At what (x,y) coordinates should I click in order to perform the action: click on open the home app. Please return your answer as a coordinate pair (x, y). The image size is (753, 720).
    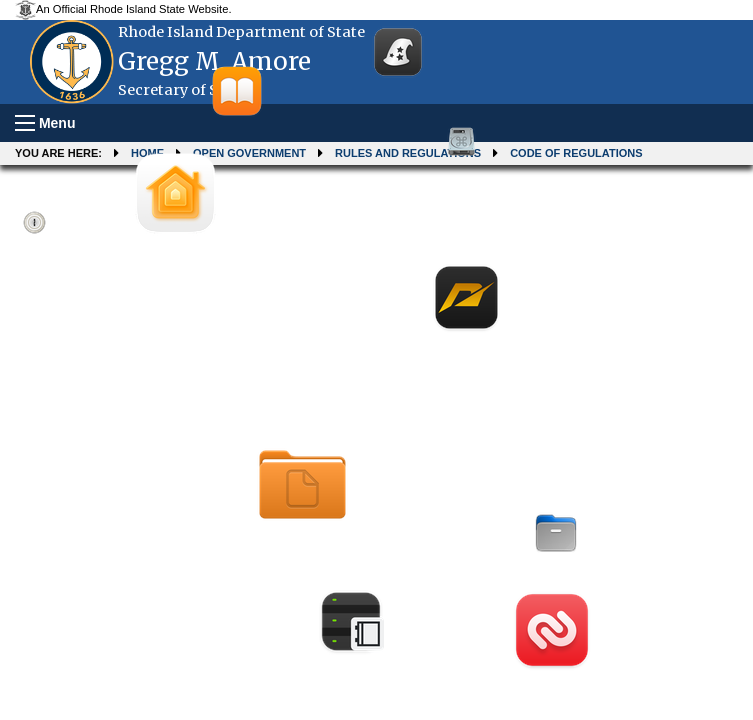
    Looking at the image, I should click on (175, 193).